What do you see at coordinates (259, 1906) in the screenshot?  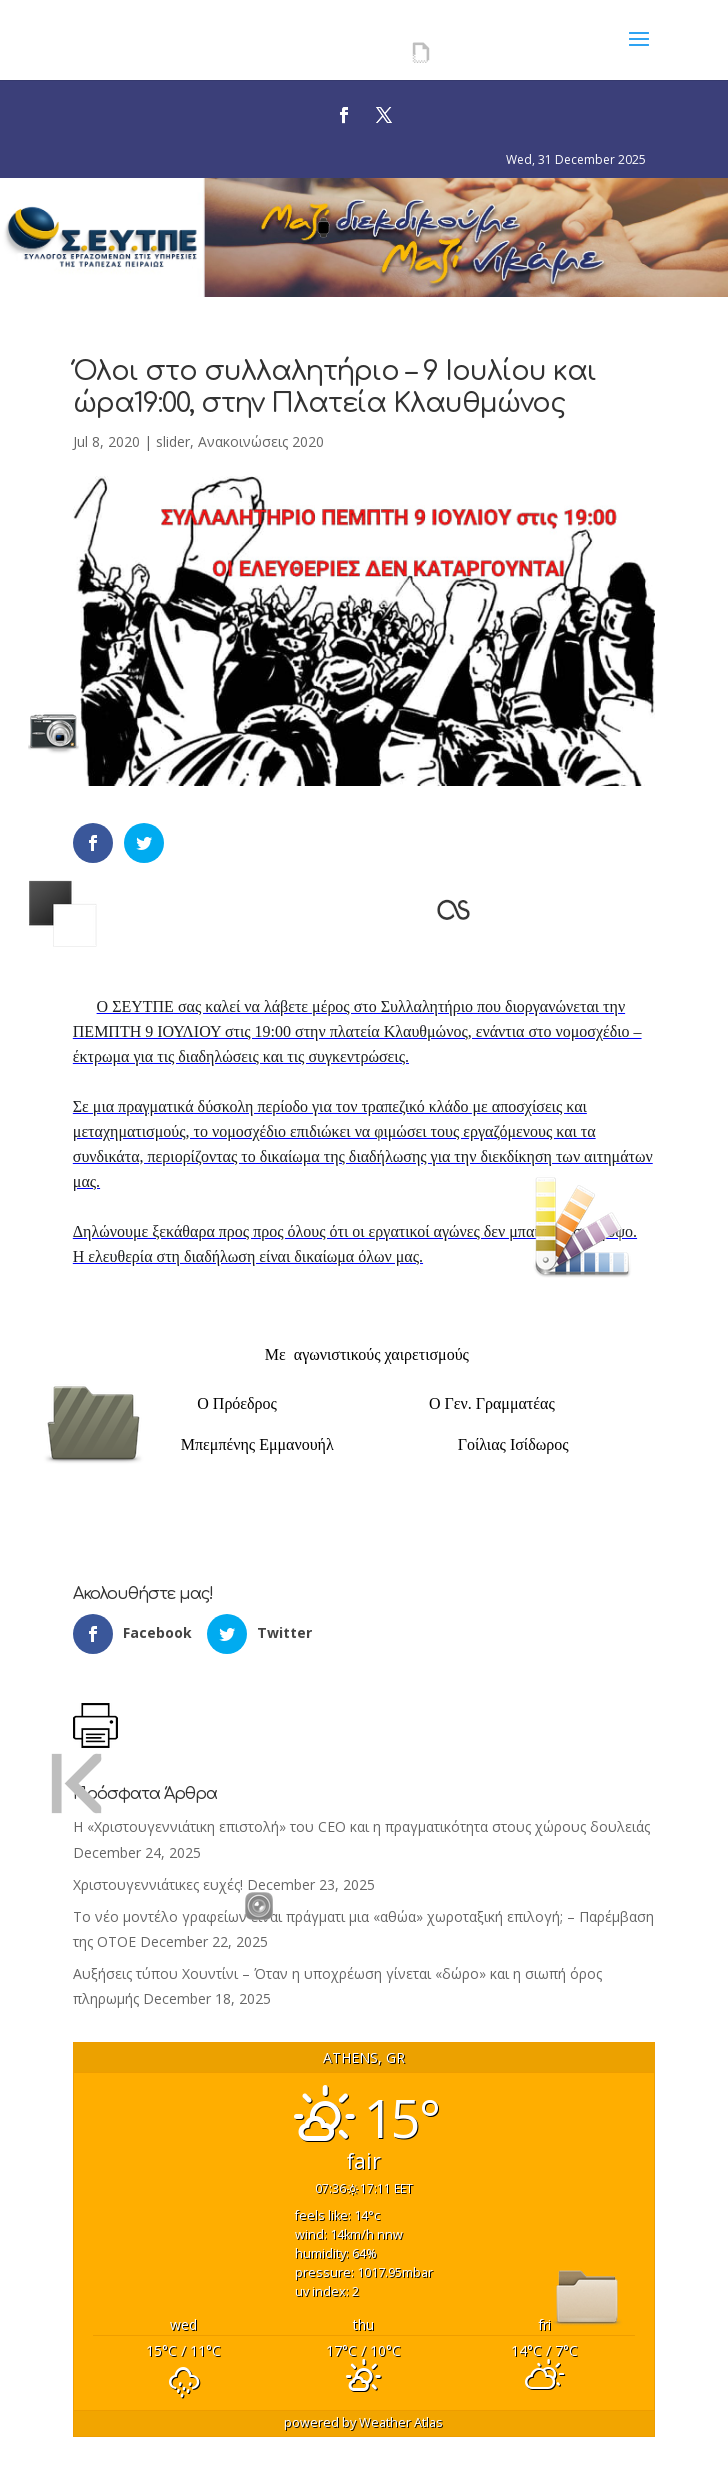 I see `open the camera app` at bounding box center [259, 1906].